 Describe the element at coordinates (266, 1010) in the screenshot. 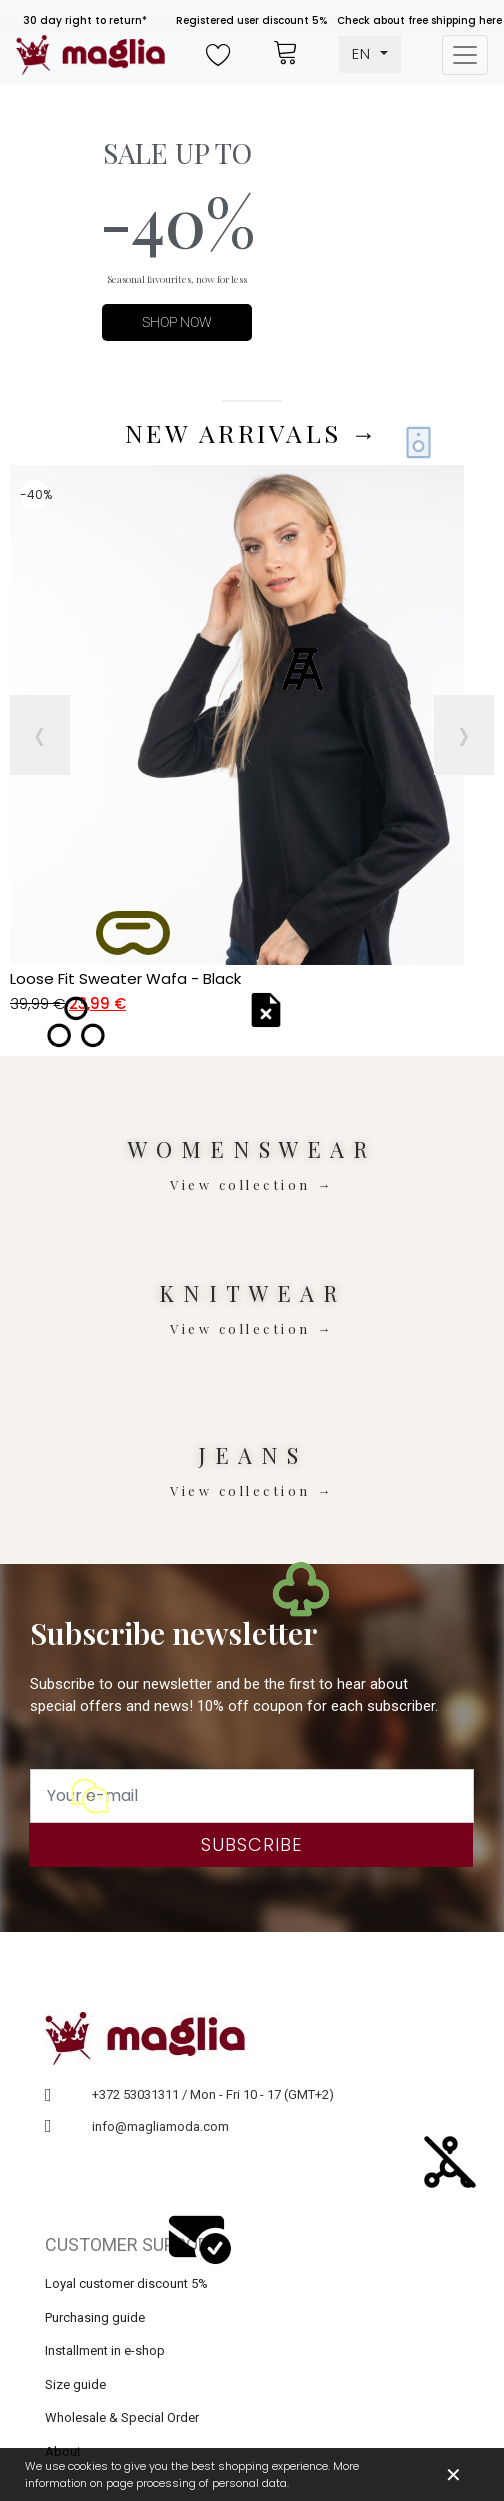

I see `delete or remove a file` at that location.